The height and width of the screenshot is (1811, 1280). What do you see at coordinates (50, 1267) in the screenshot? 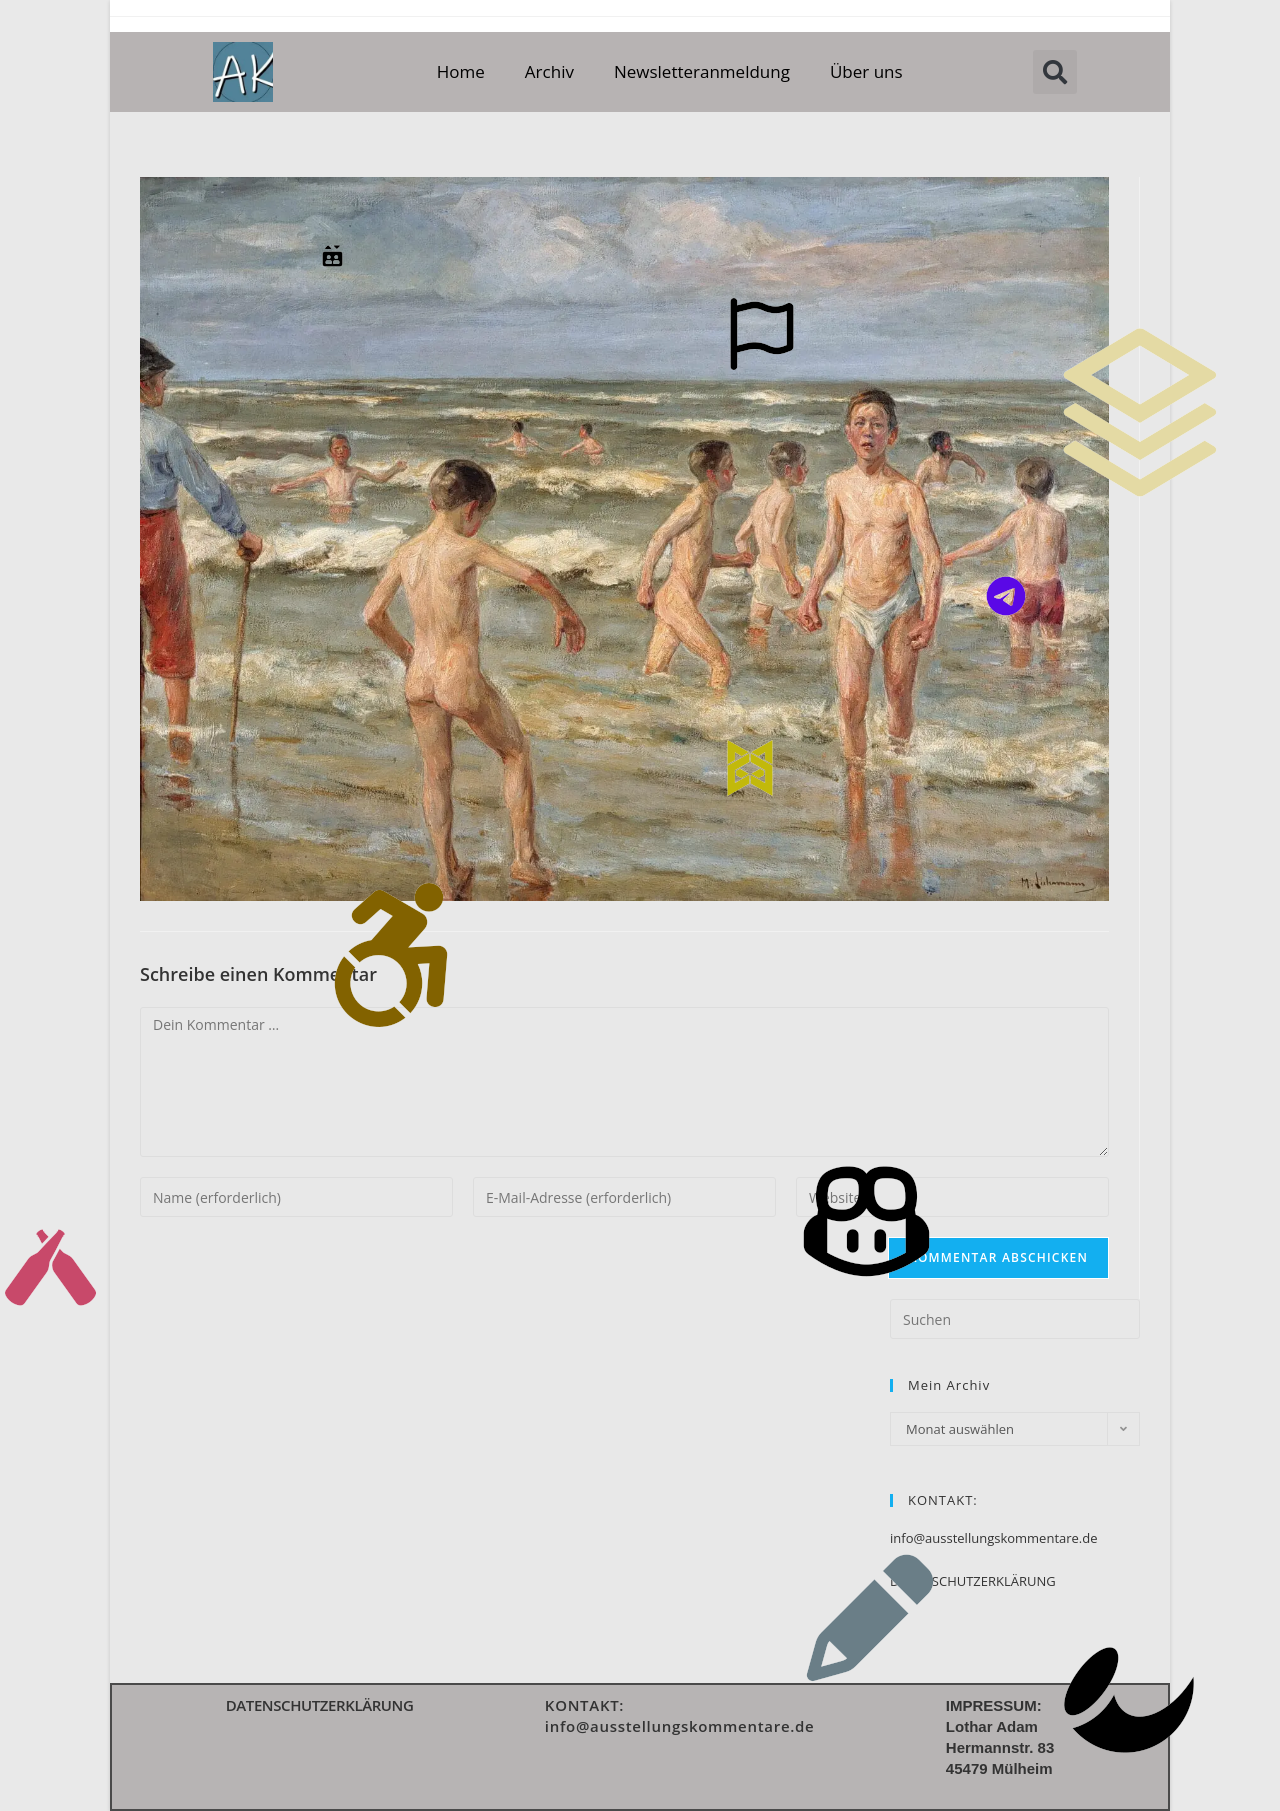
I see `open the Untappd app` at bounding box center [50, 1267].